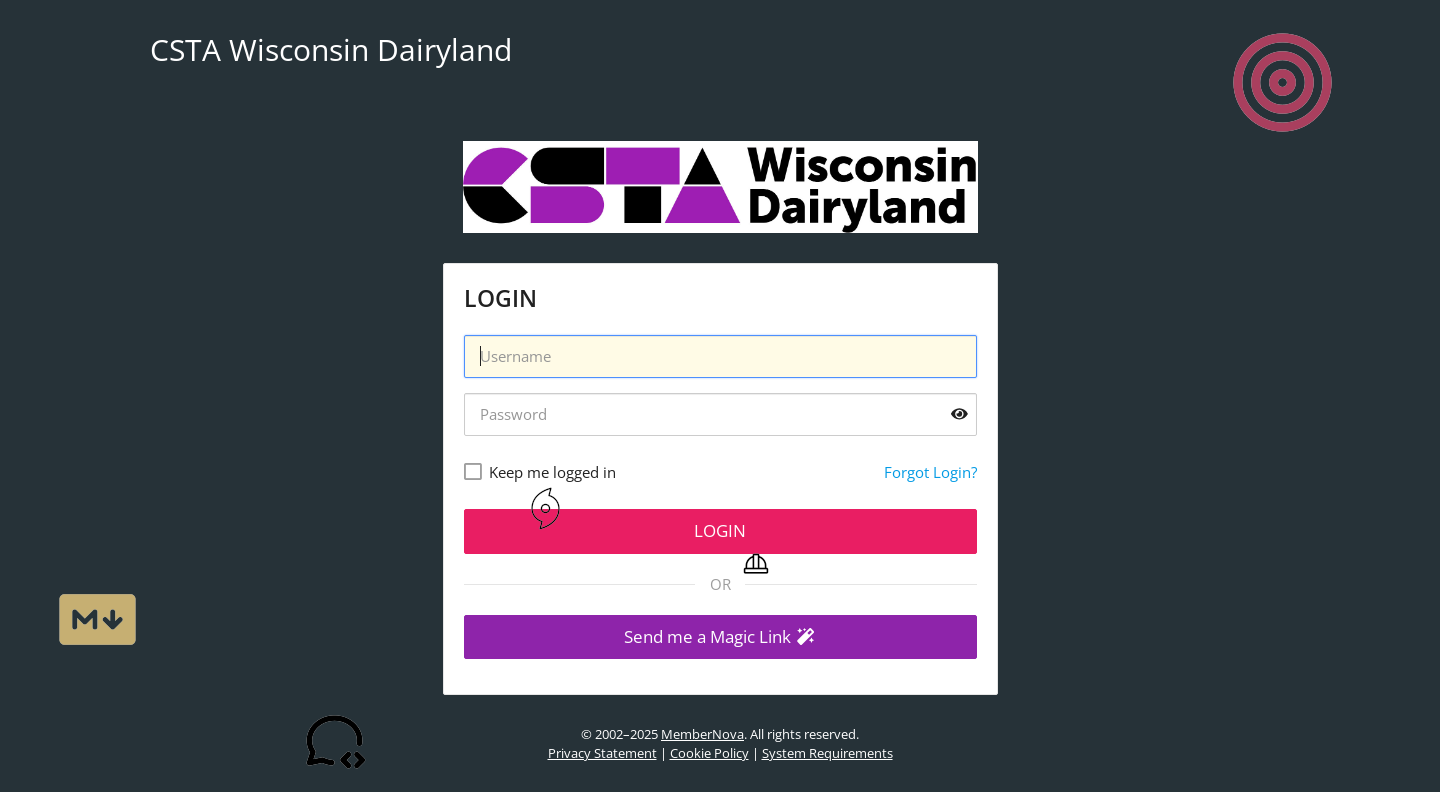 The image size is (1440, 792). Describe the element at coordinates (756, 565) in the screenshot. I see `access construction or site safety settings` at that location.